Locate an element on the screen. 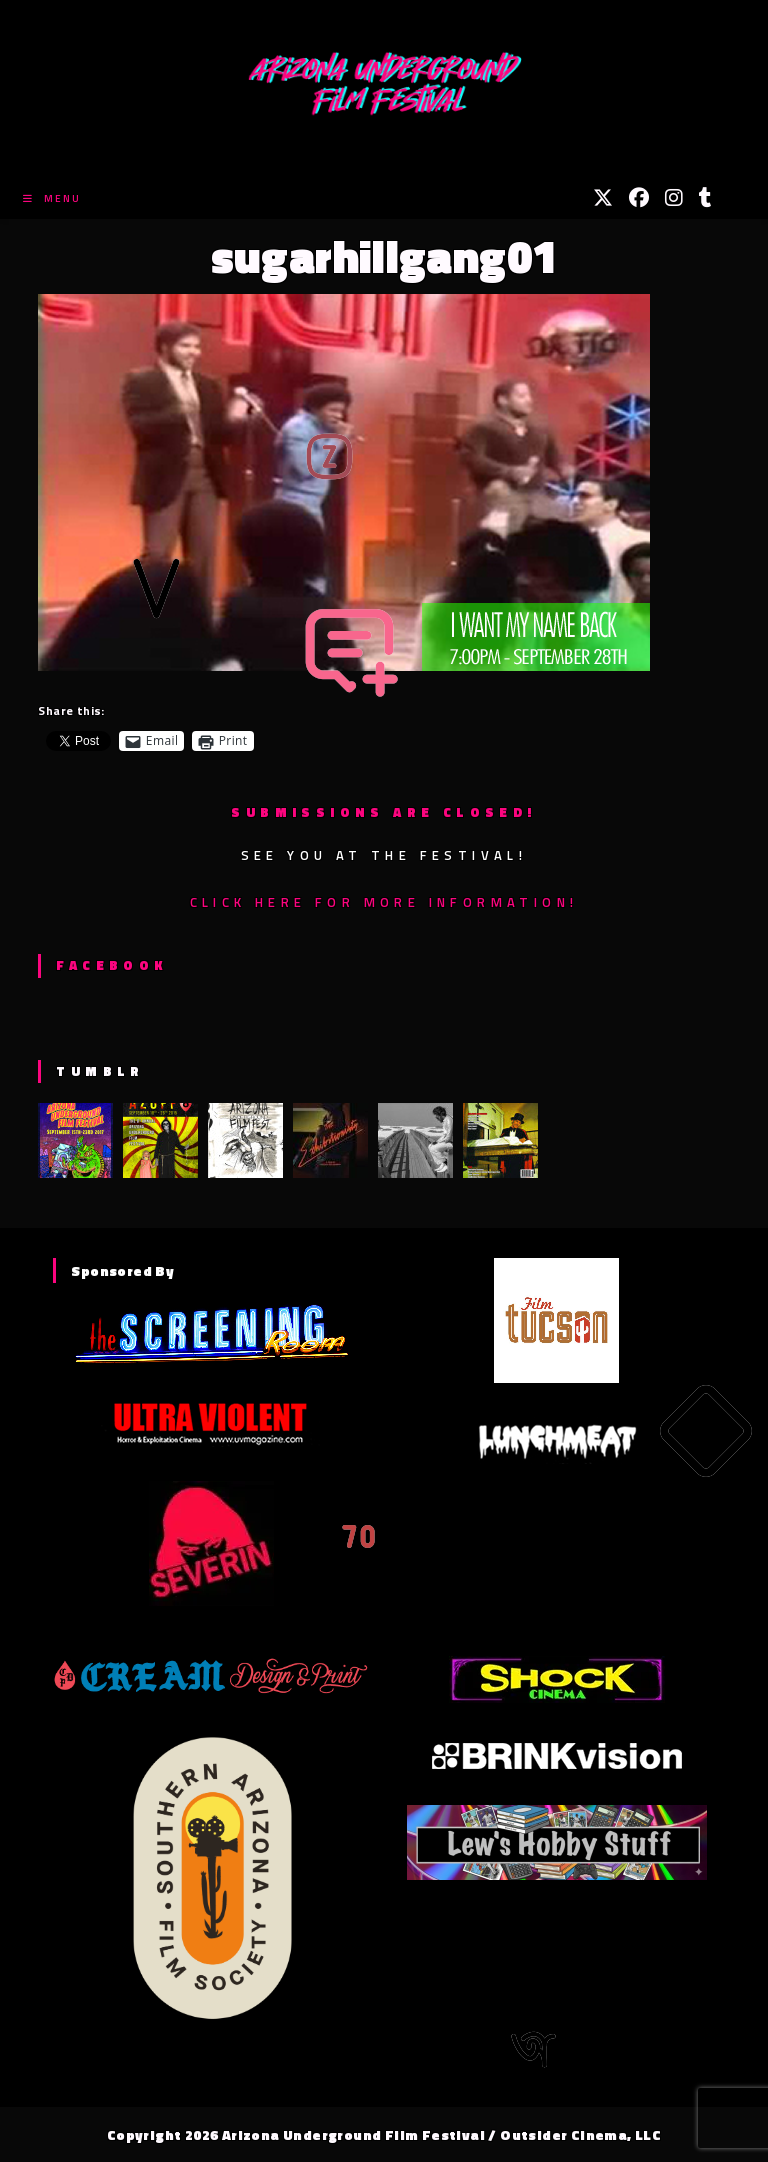  compose a new message is located at coordinates (349, 648).